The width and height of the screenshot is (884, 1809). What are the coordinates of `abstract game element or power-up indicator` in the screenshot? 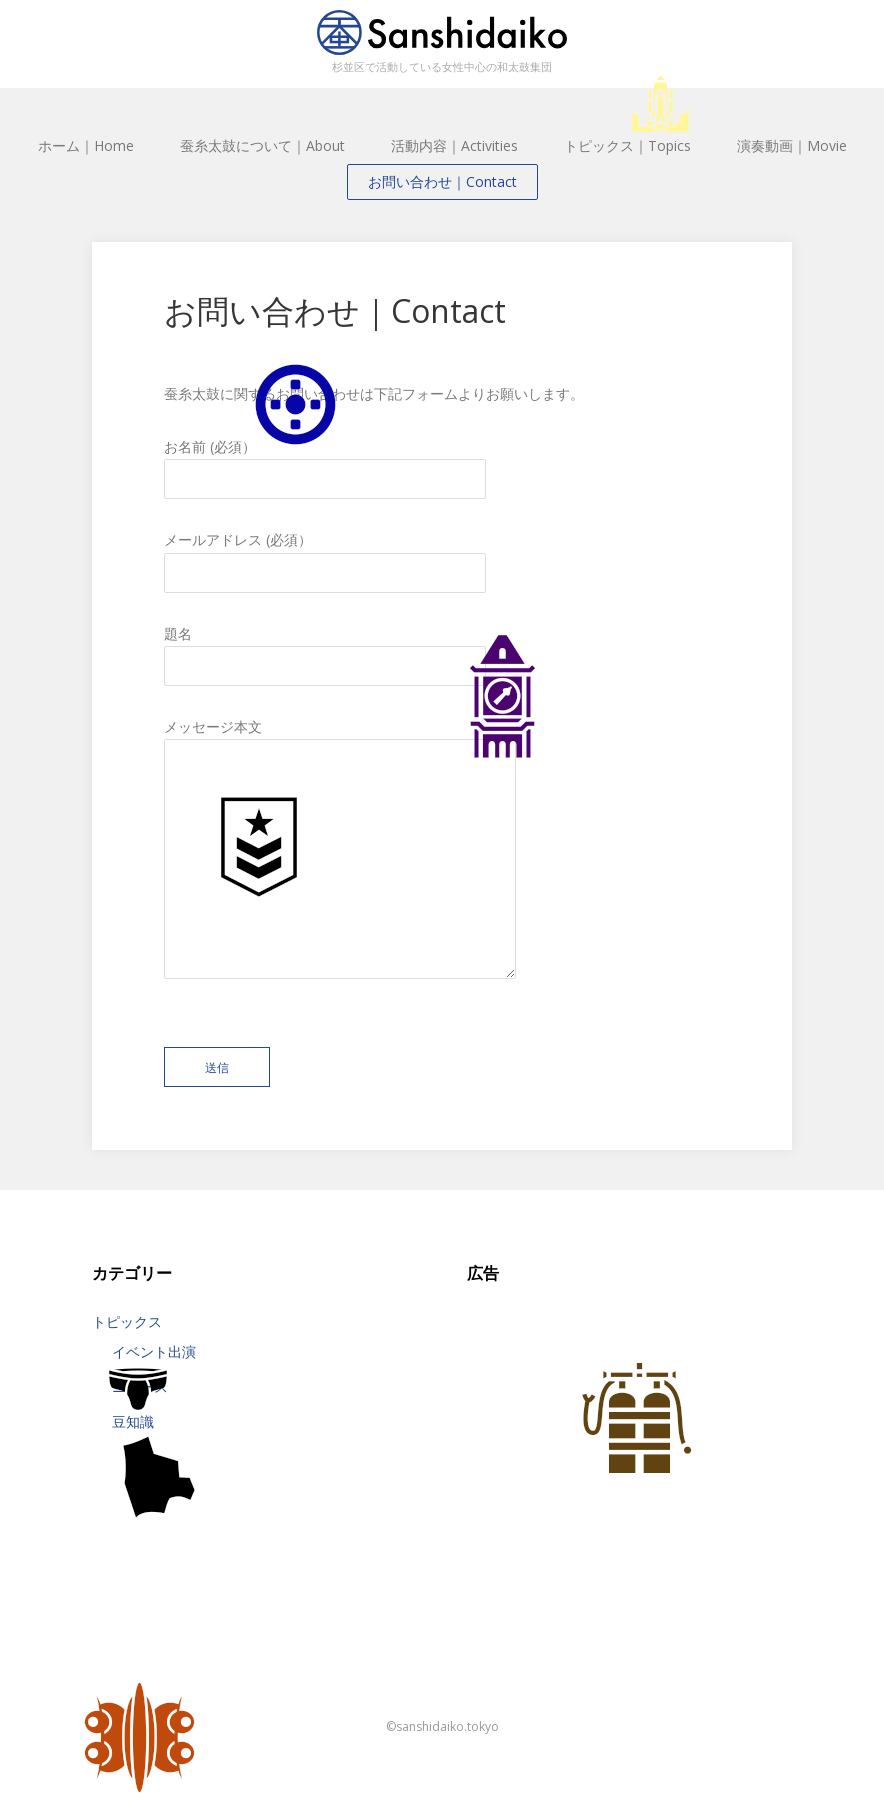 It's located at (139, 1737).